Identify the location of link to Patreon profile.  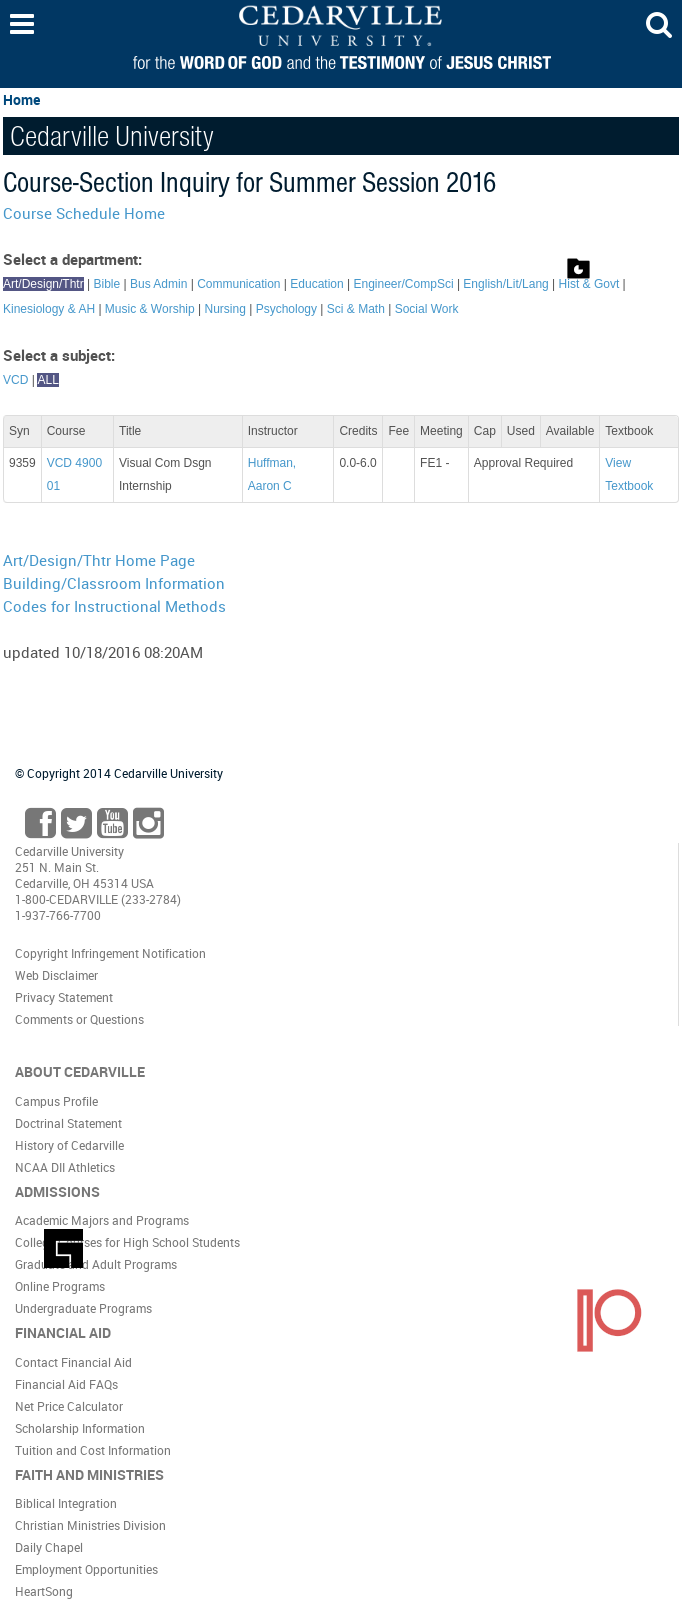
(608, 1320).